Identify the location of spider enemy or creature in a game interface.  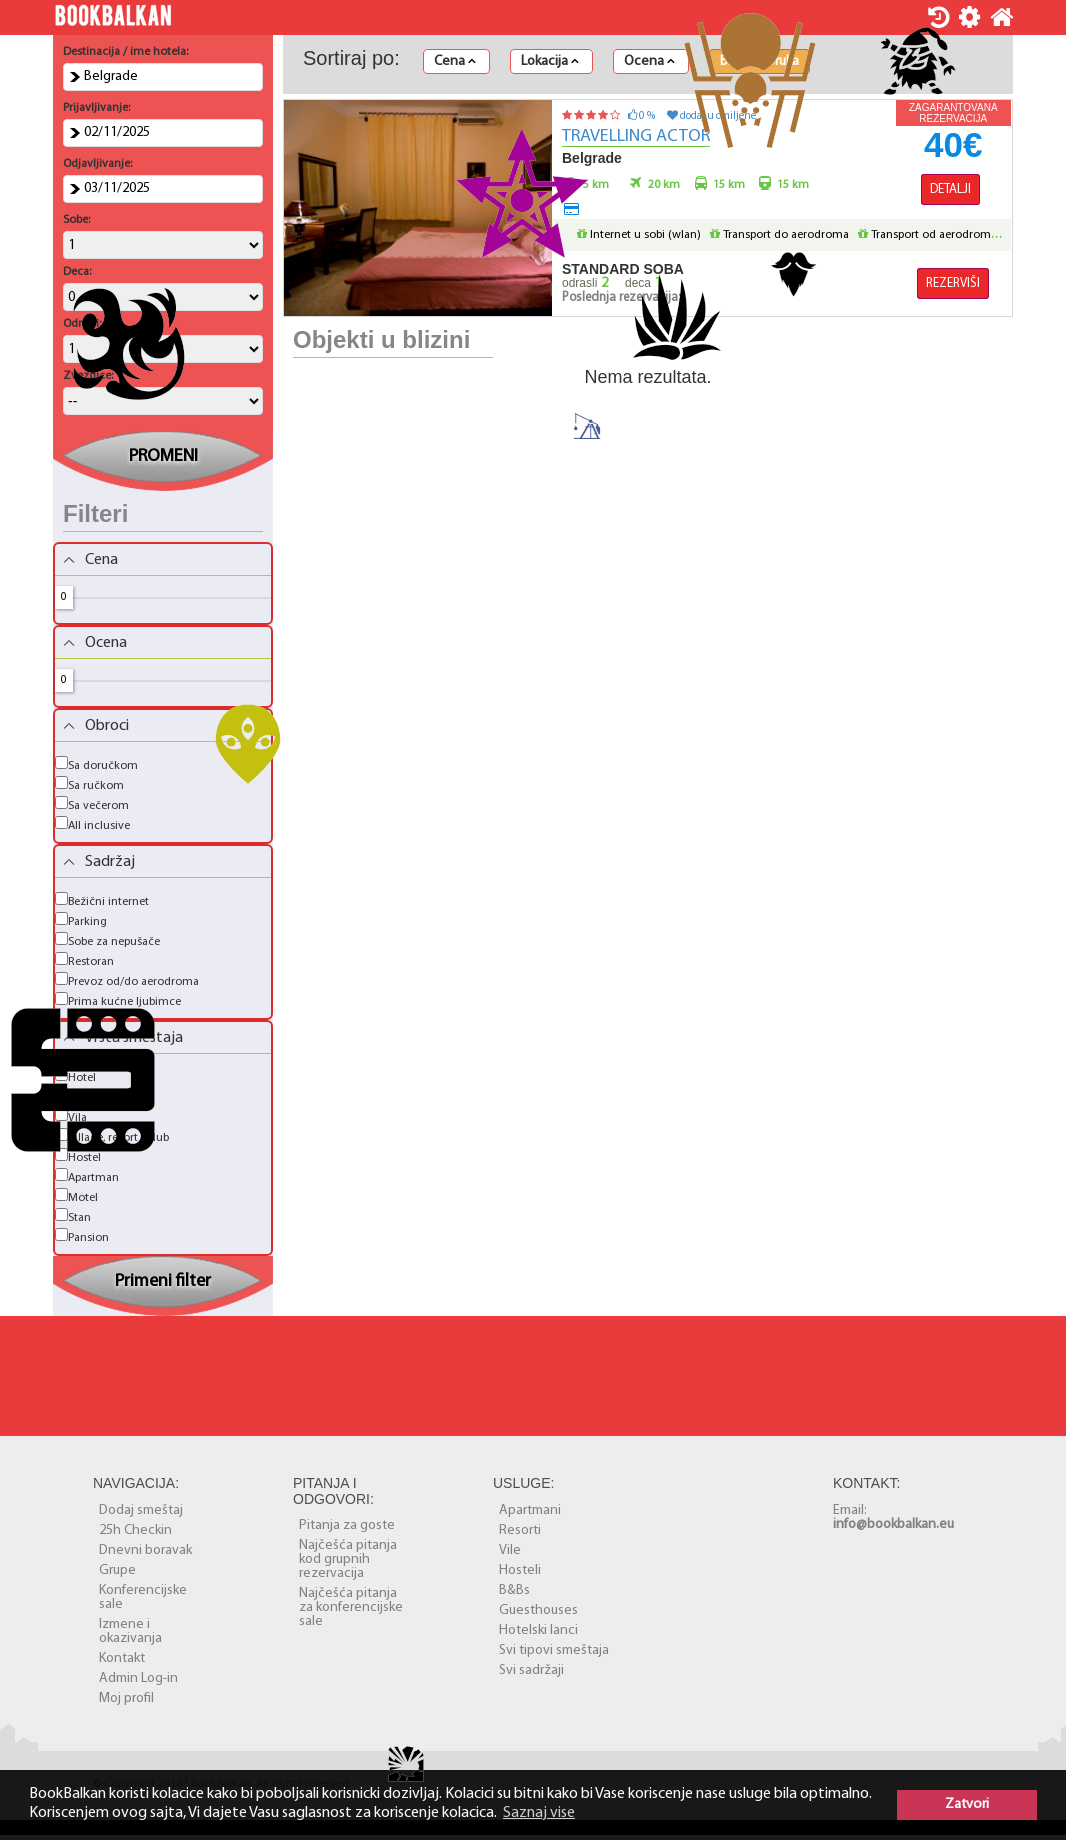
(750, 80).